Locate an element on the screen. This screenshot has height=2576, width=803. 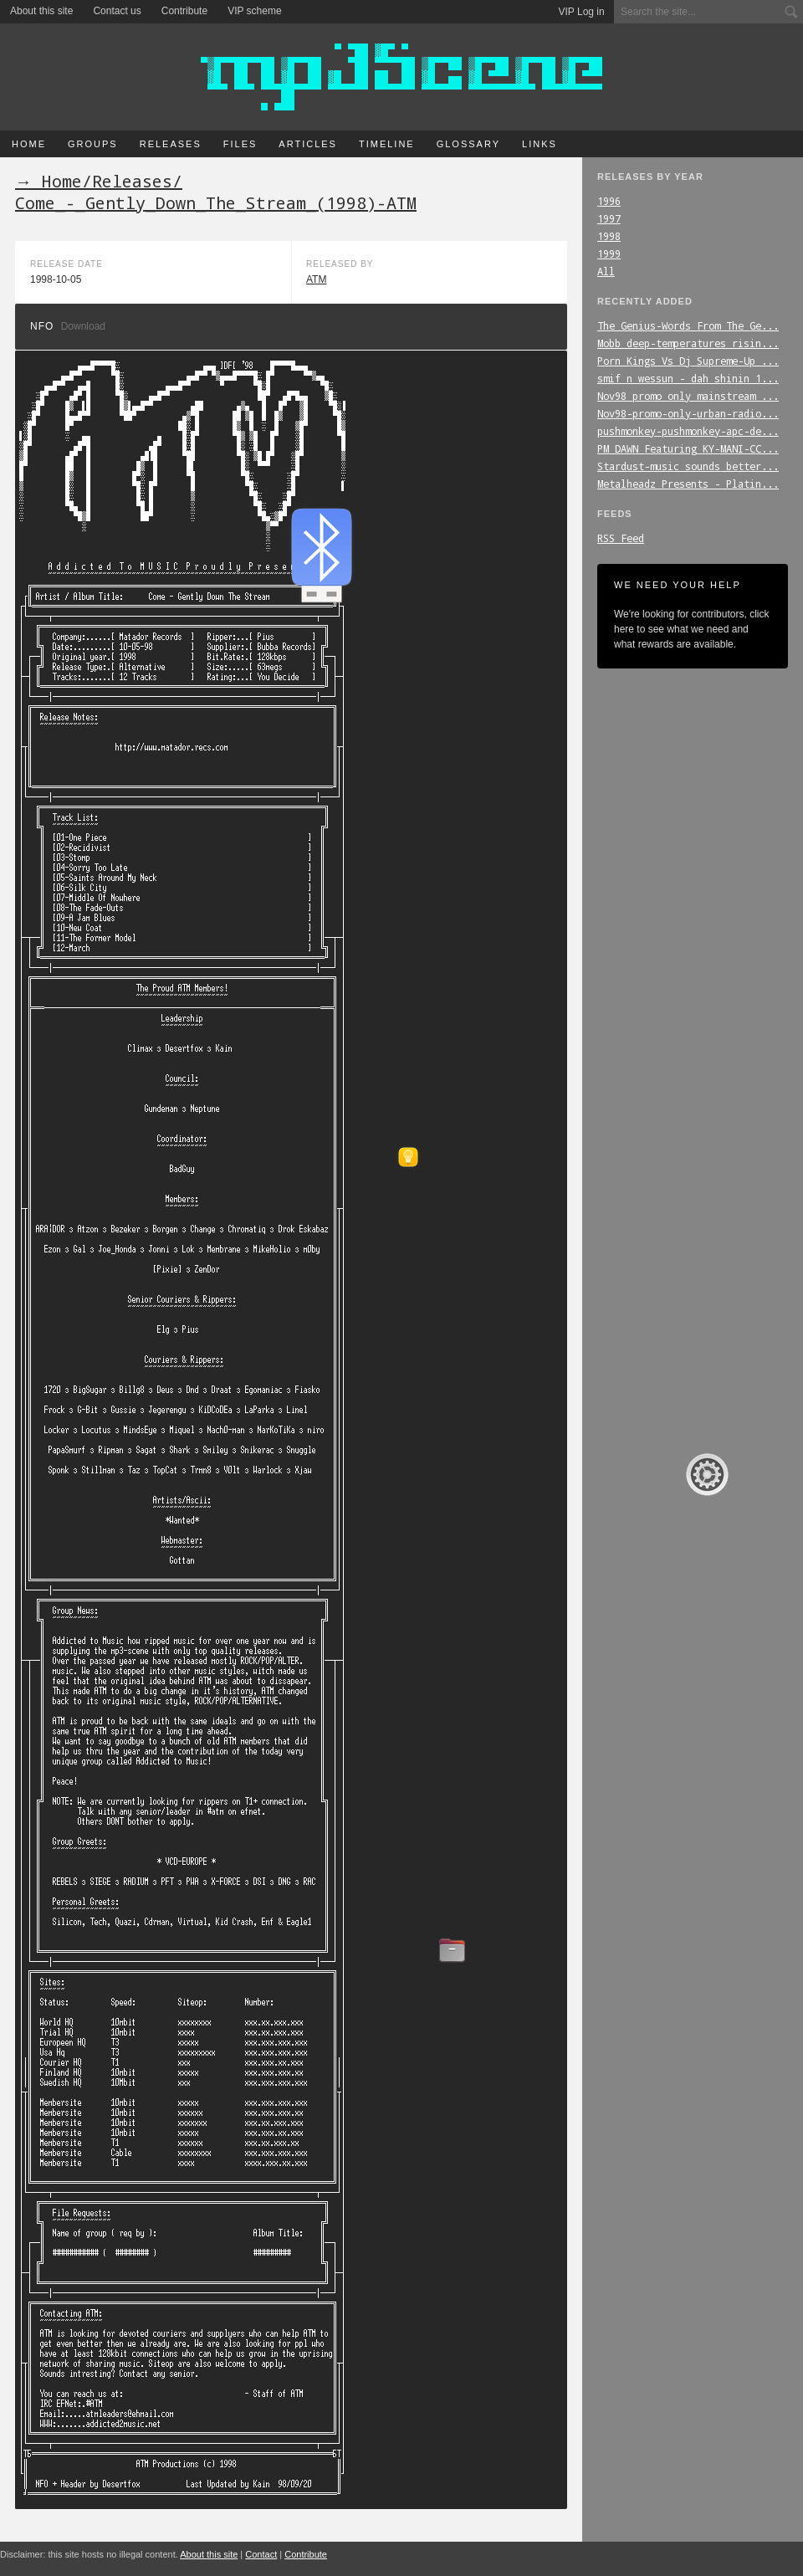
open system settings is located at coordinates (707, 1474).